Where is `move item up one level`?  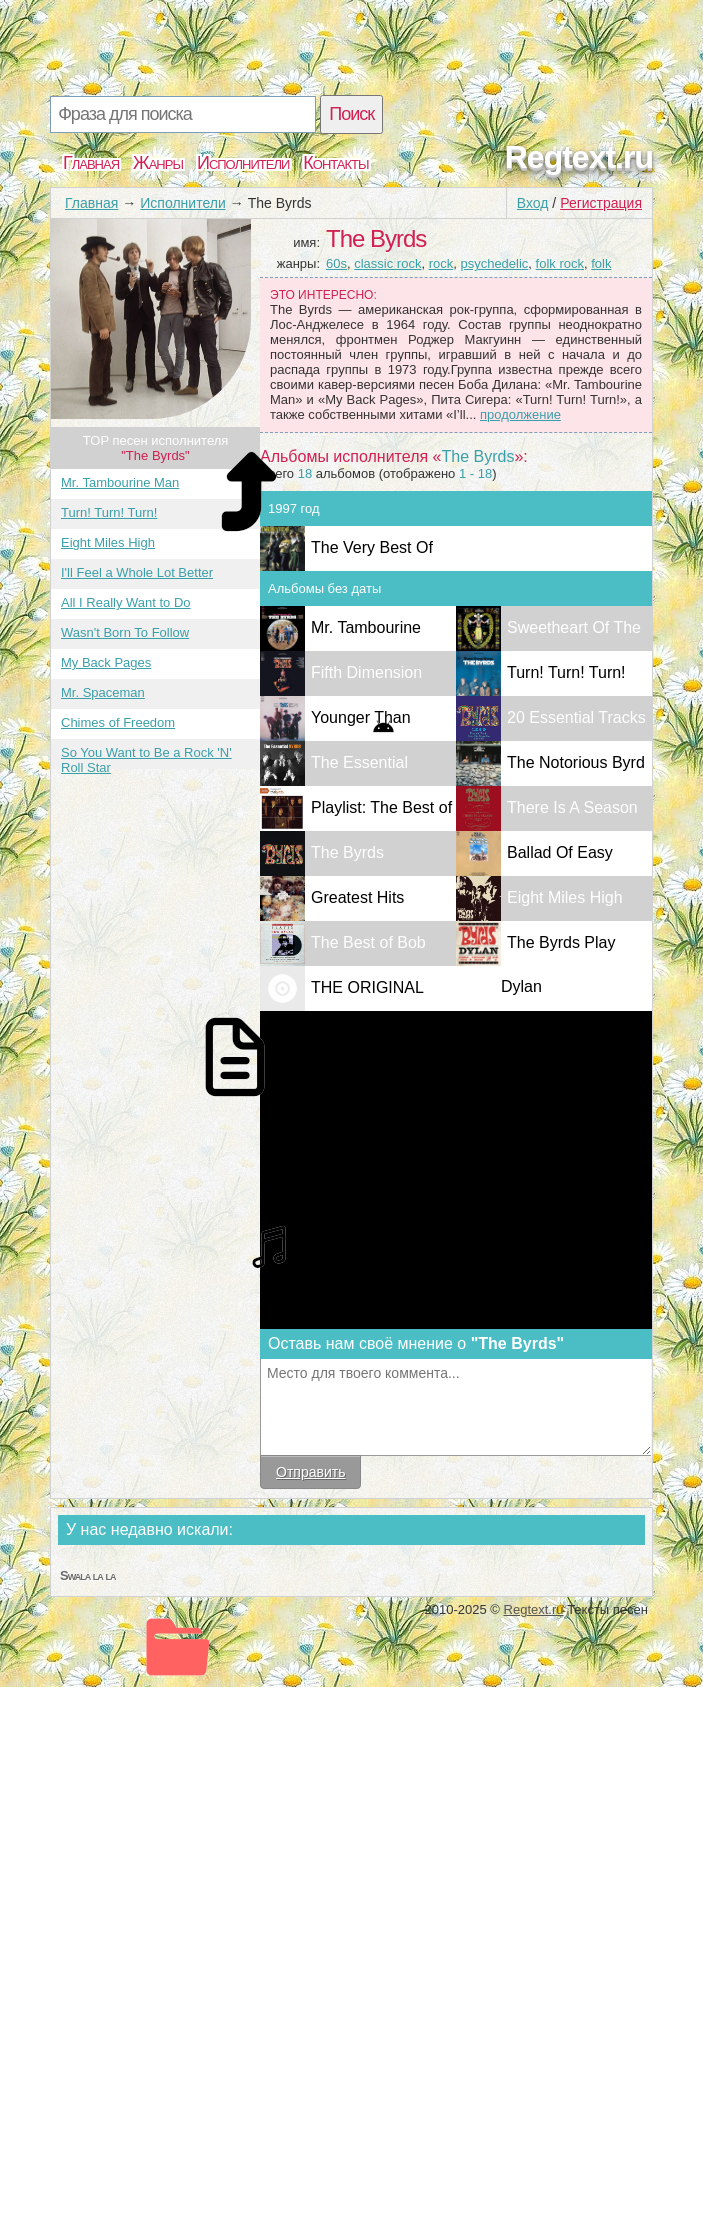
move item up one level is located at coordinates (251, 491).